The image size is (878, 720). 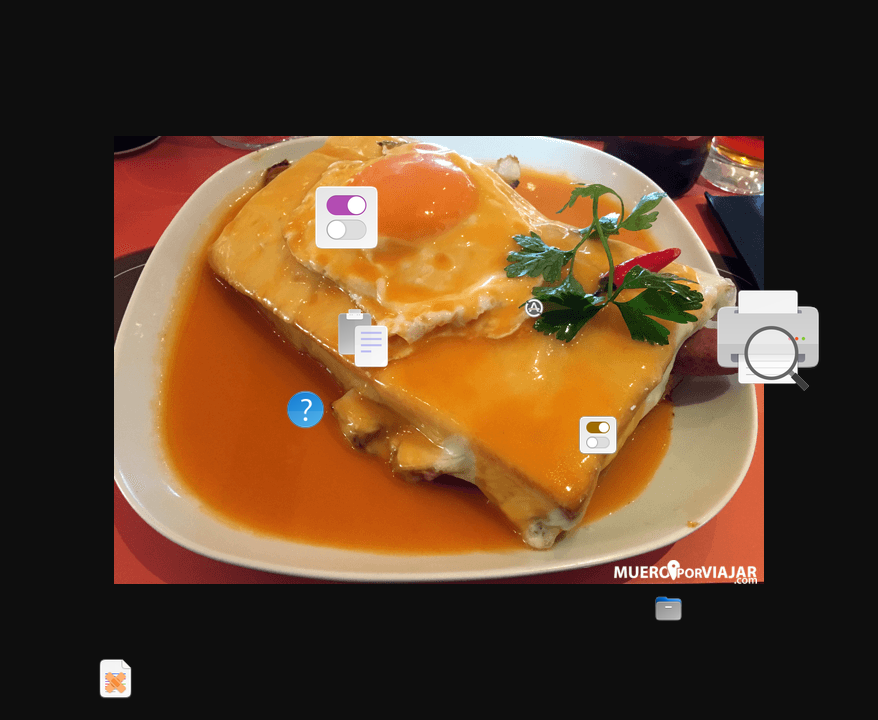 What do you see at coordinates (768, 337) in the screenshot?
I see `preview document before printing` at bounding box center [768, 337].